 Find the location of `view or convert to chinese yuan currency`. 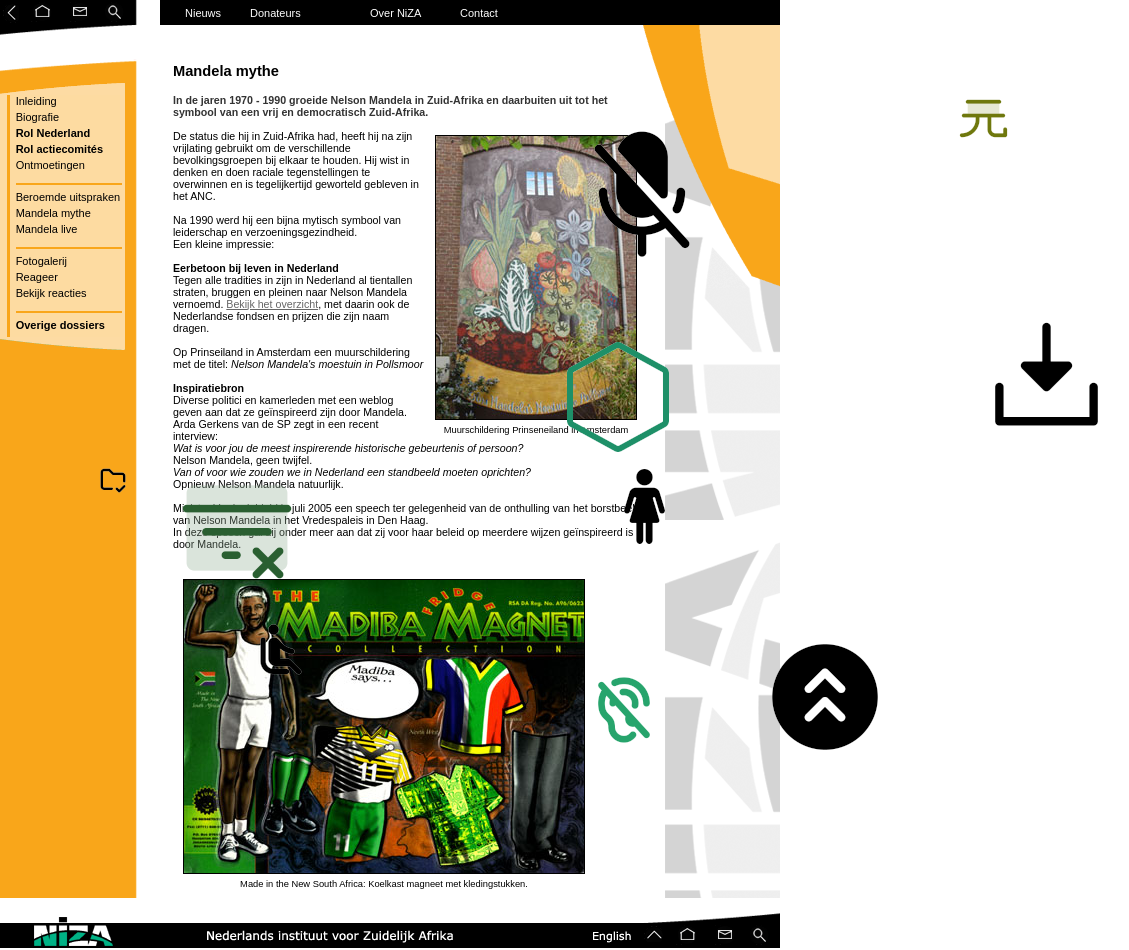

view or convert to chinese yuan currency is located at coordinates (983, 119).